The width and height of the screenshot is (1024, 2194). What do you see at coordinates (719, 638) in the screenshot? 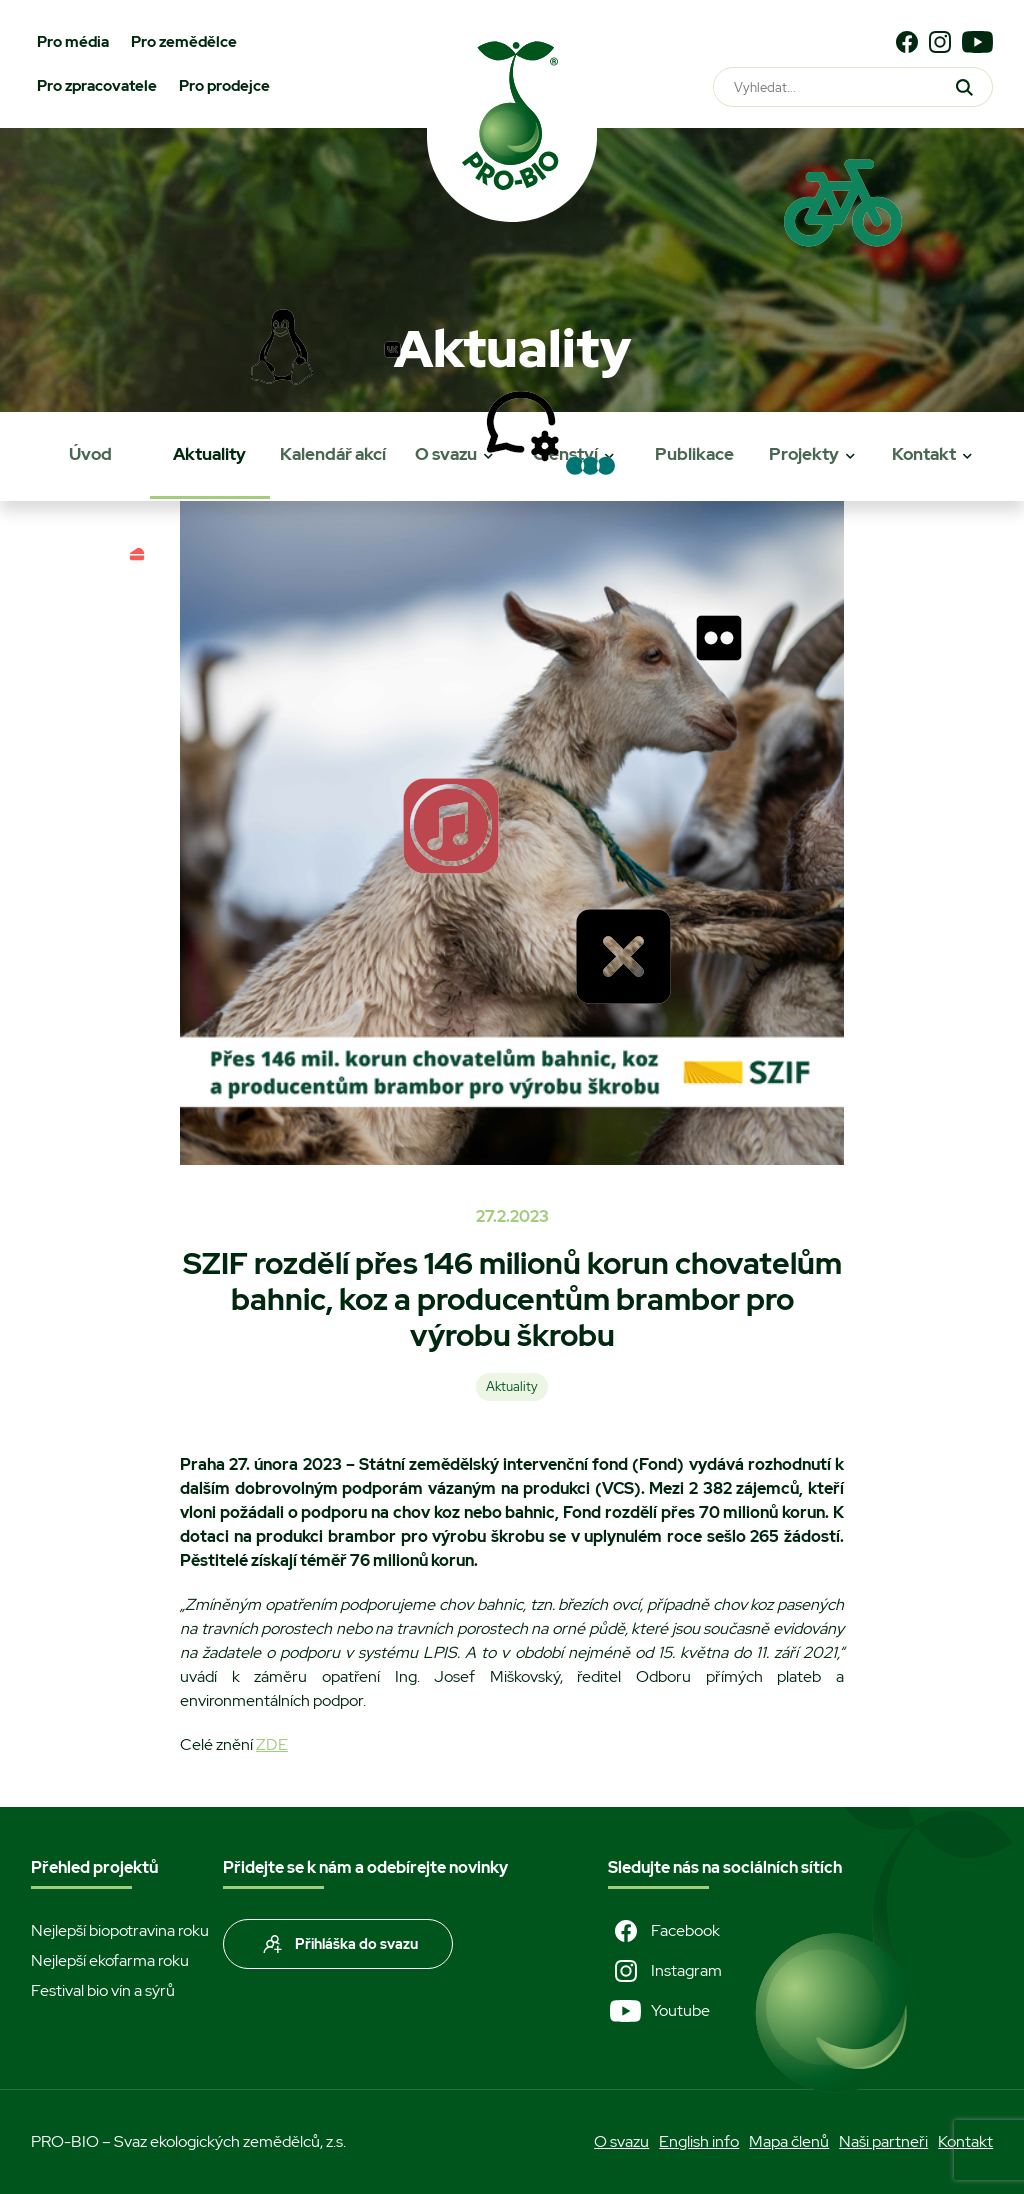
I see `open flickr app` at bounding box center [719, 638].